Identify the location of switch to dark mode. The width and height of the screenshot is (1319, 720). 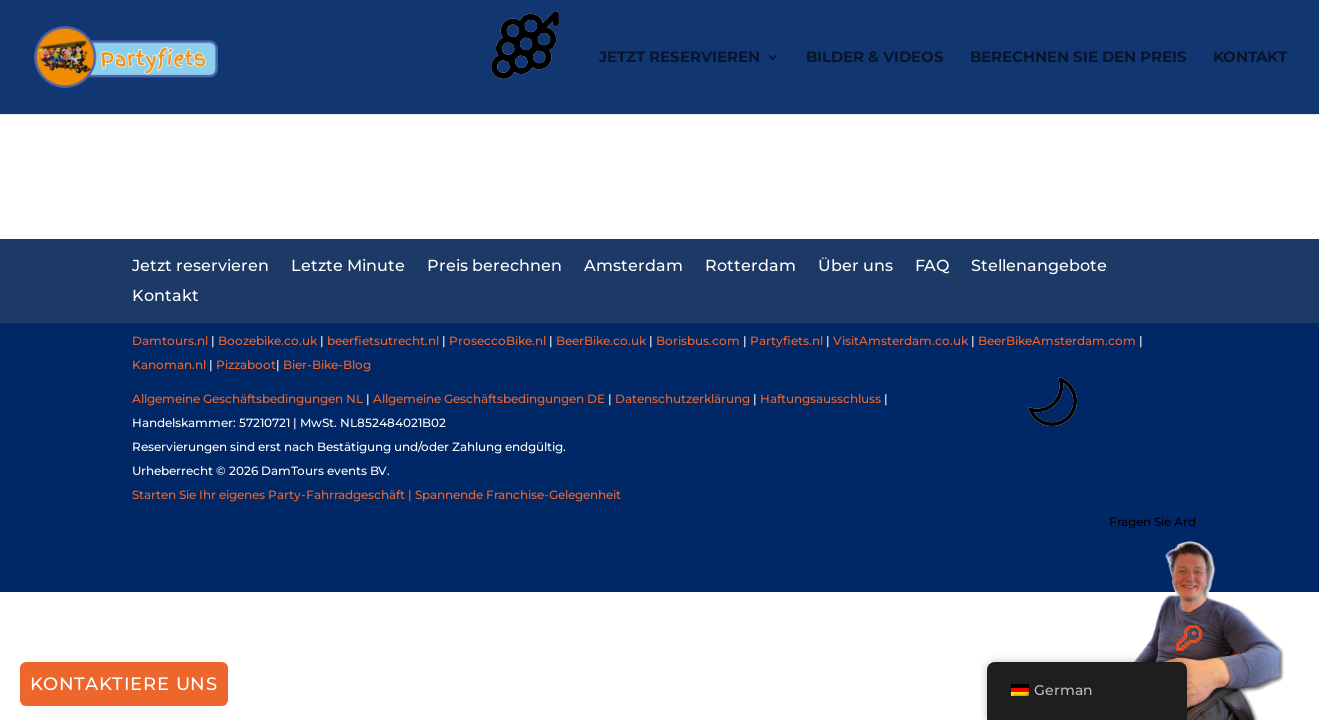
(1052, 401).